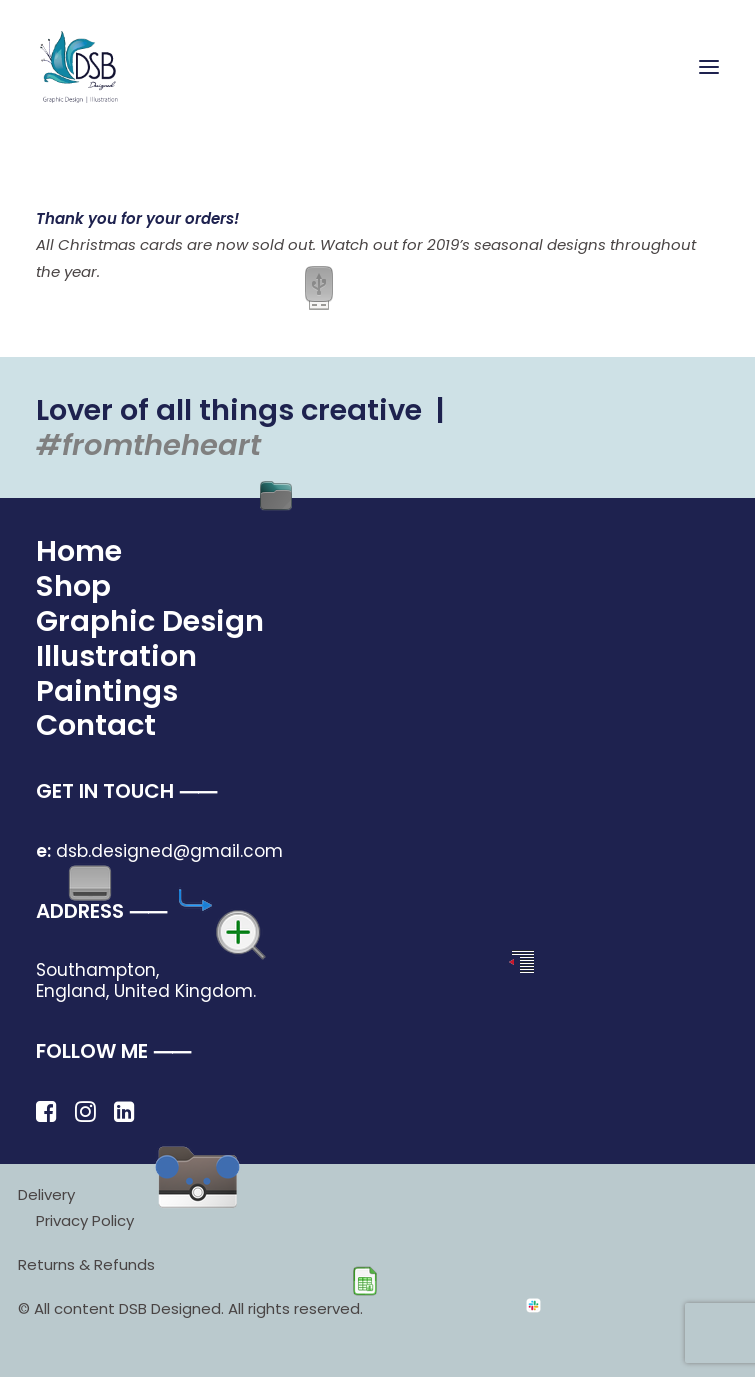  I want to click on view contents of an open folder, so click(276, 495).